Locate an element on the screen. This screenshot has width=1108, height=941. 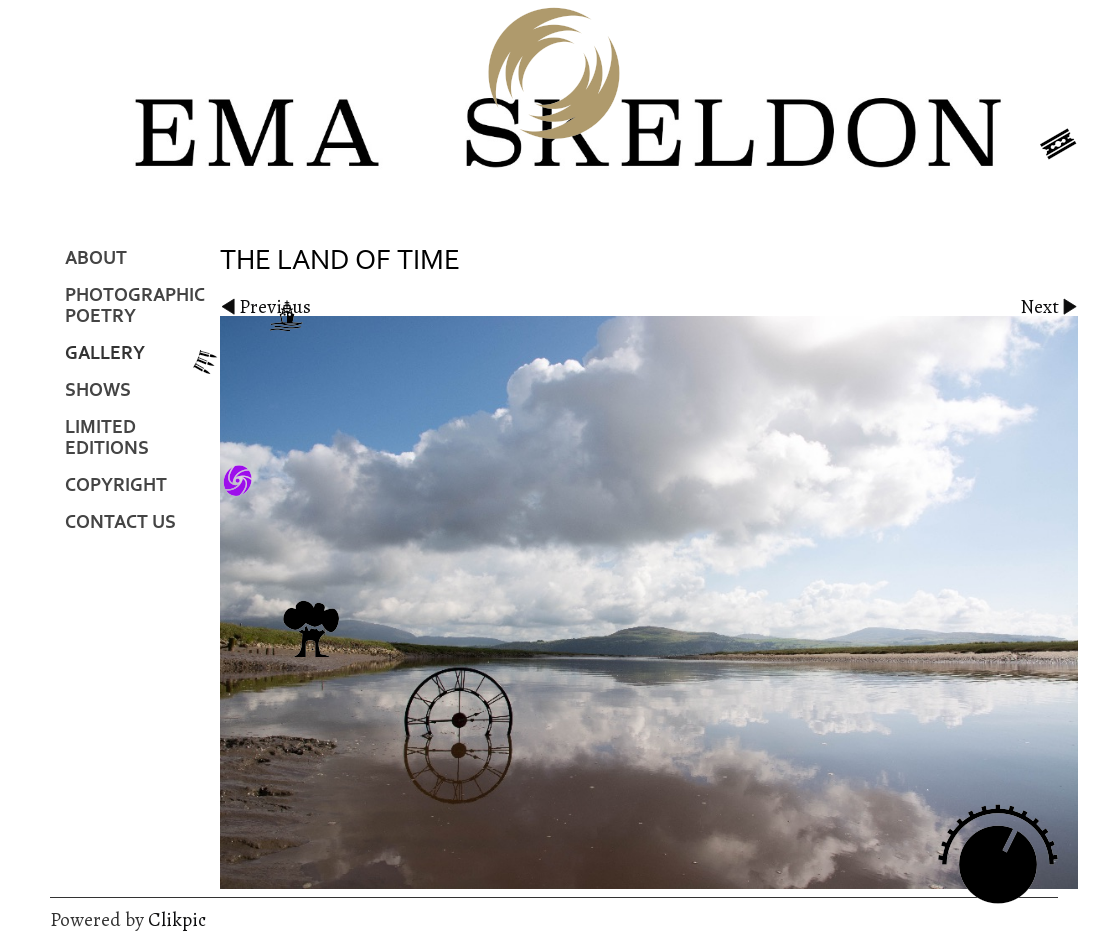
razor blade tool or cutting implement is located at coordinates (1058, 144).